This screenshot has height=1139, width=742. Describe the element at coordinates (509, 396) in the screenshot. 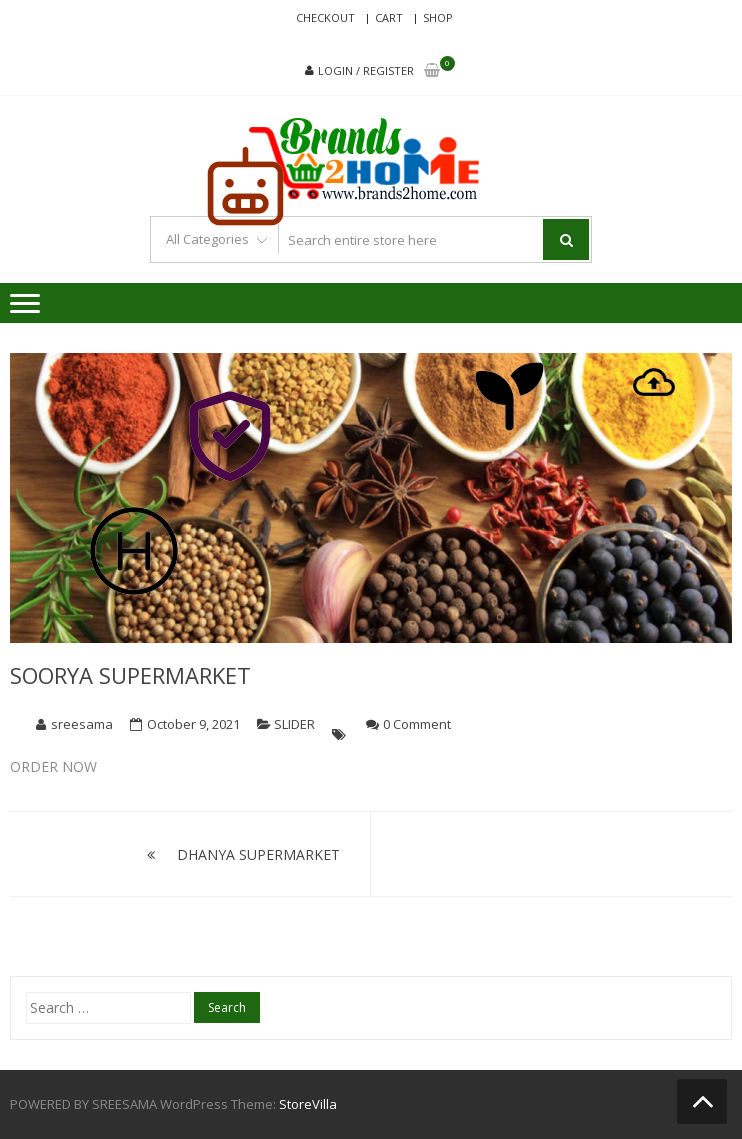

I see `indicates eco-friendly or sustainable option` at that location.